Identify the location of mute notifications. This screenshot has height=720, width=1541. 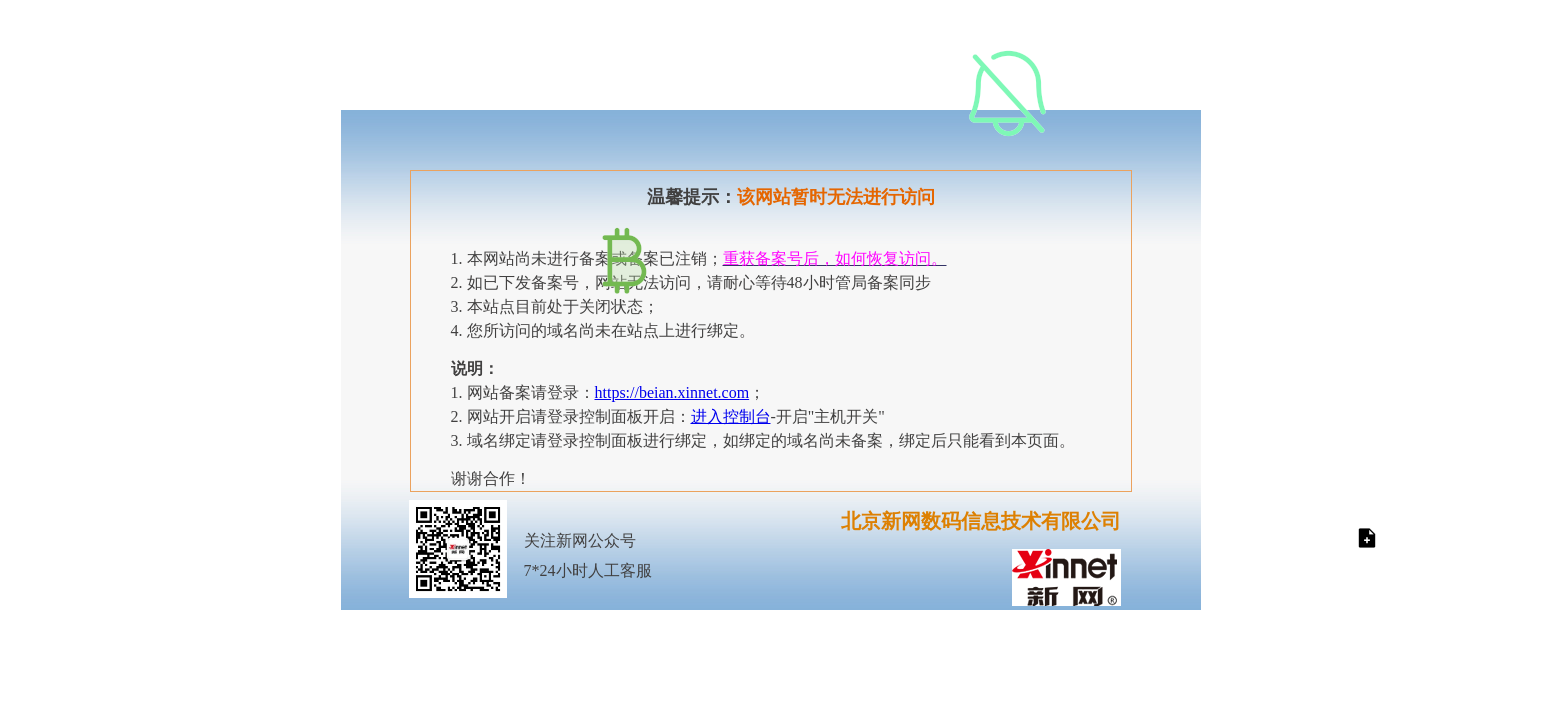
(1008, 93).